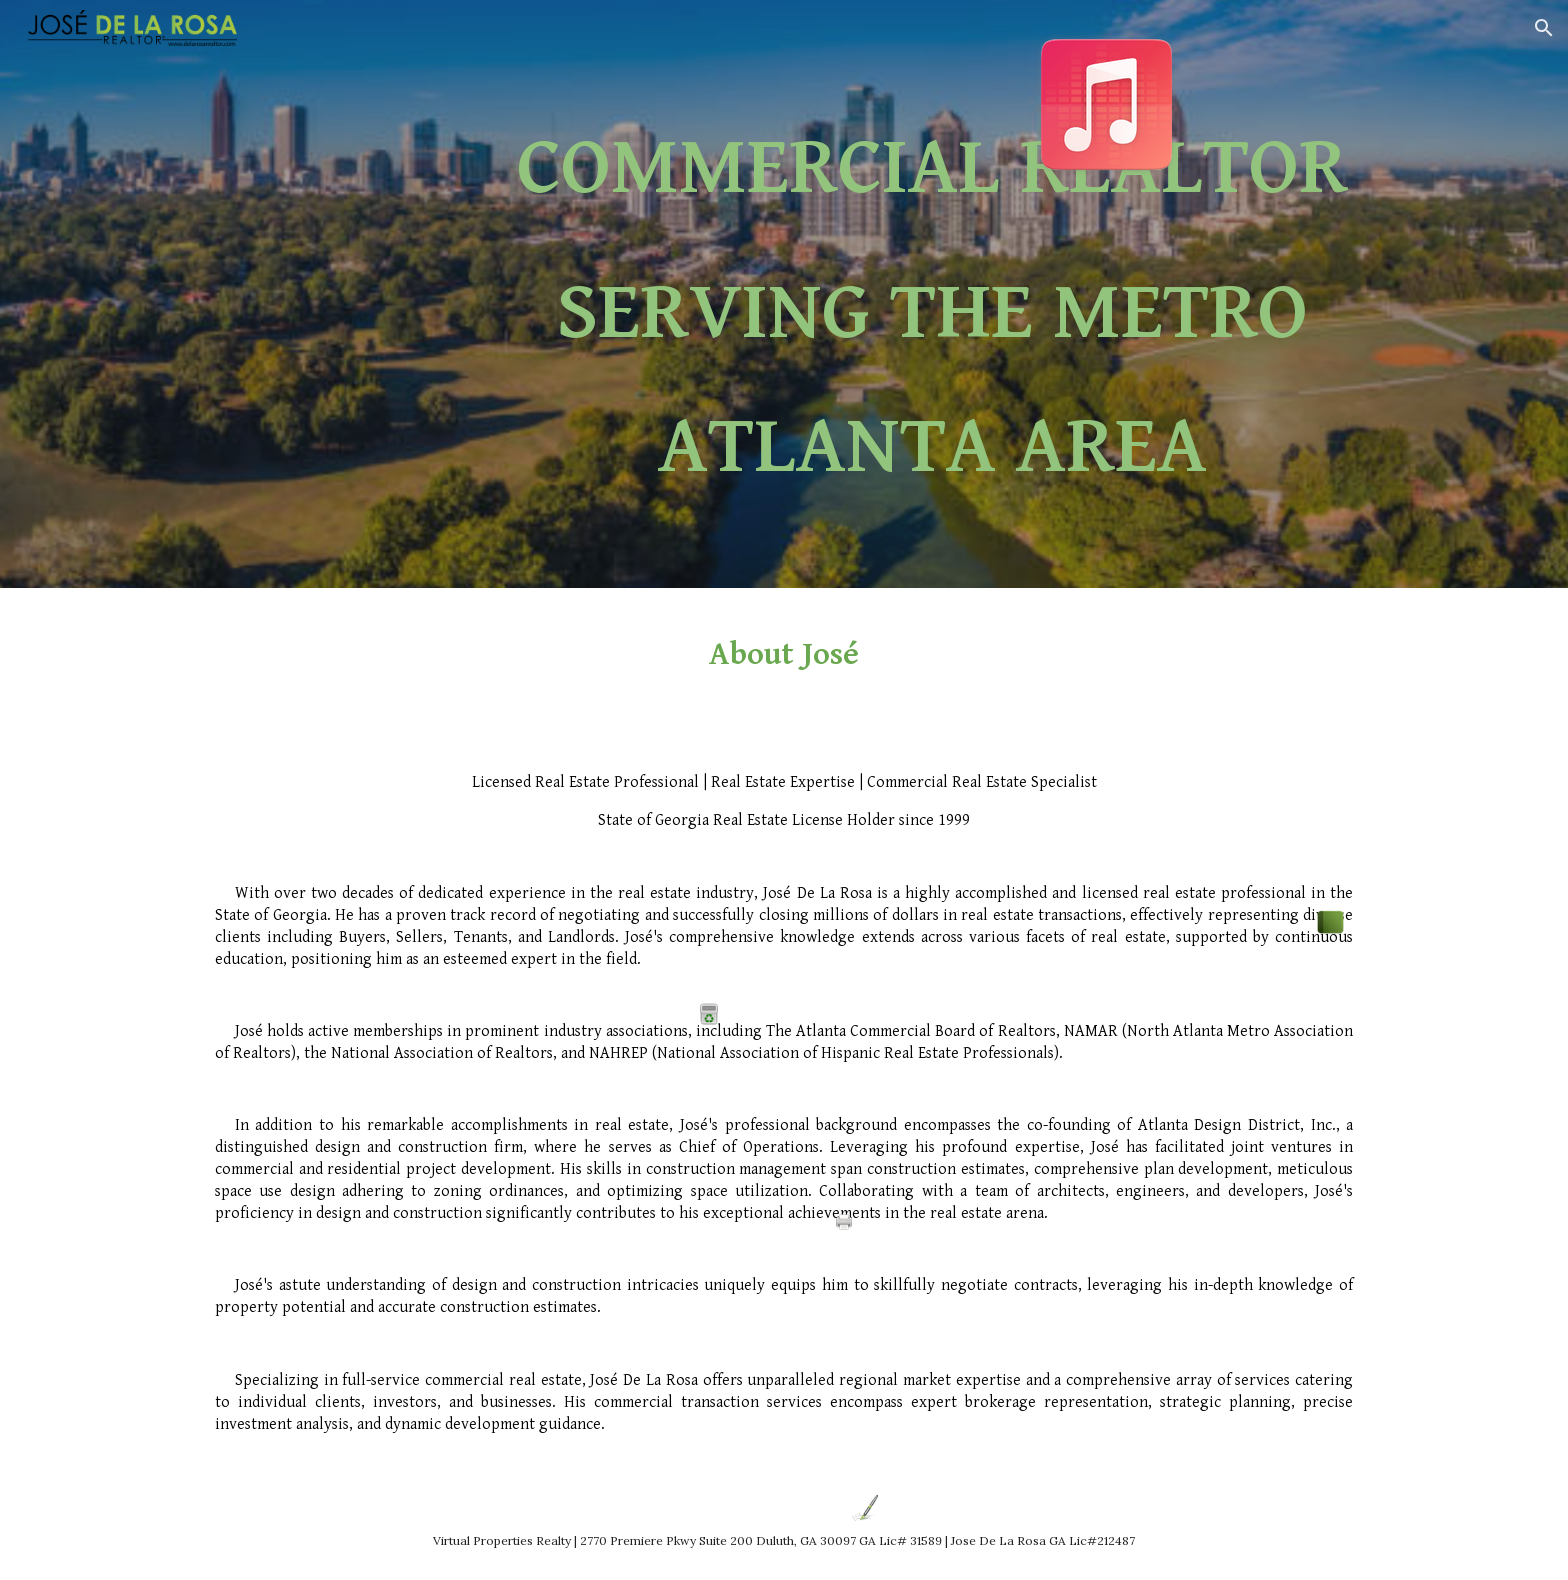 The image size is (1568, 1580). I want to click on print the current document, so click(844, 1222).